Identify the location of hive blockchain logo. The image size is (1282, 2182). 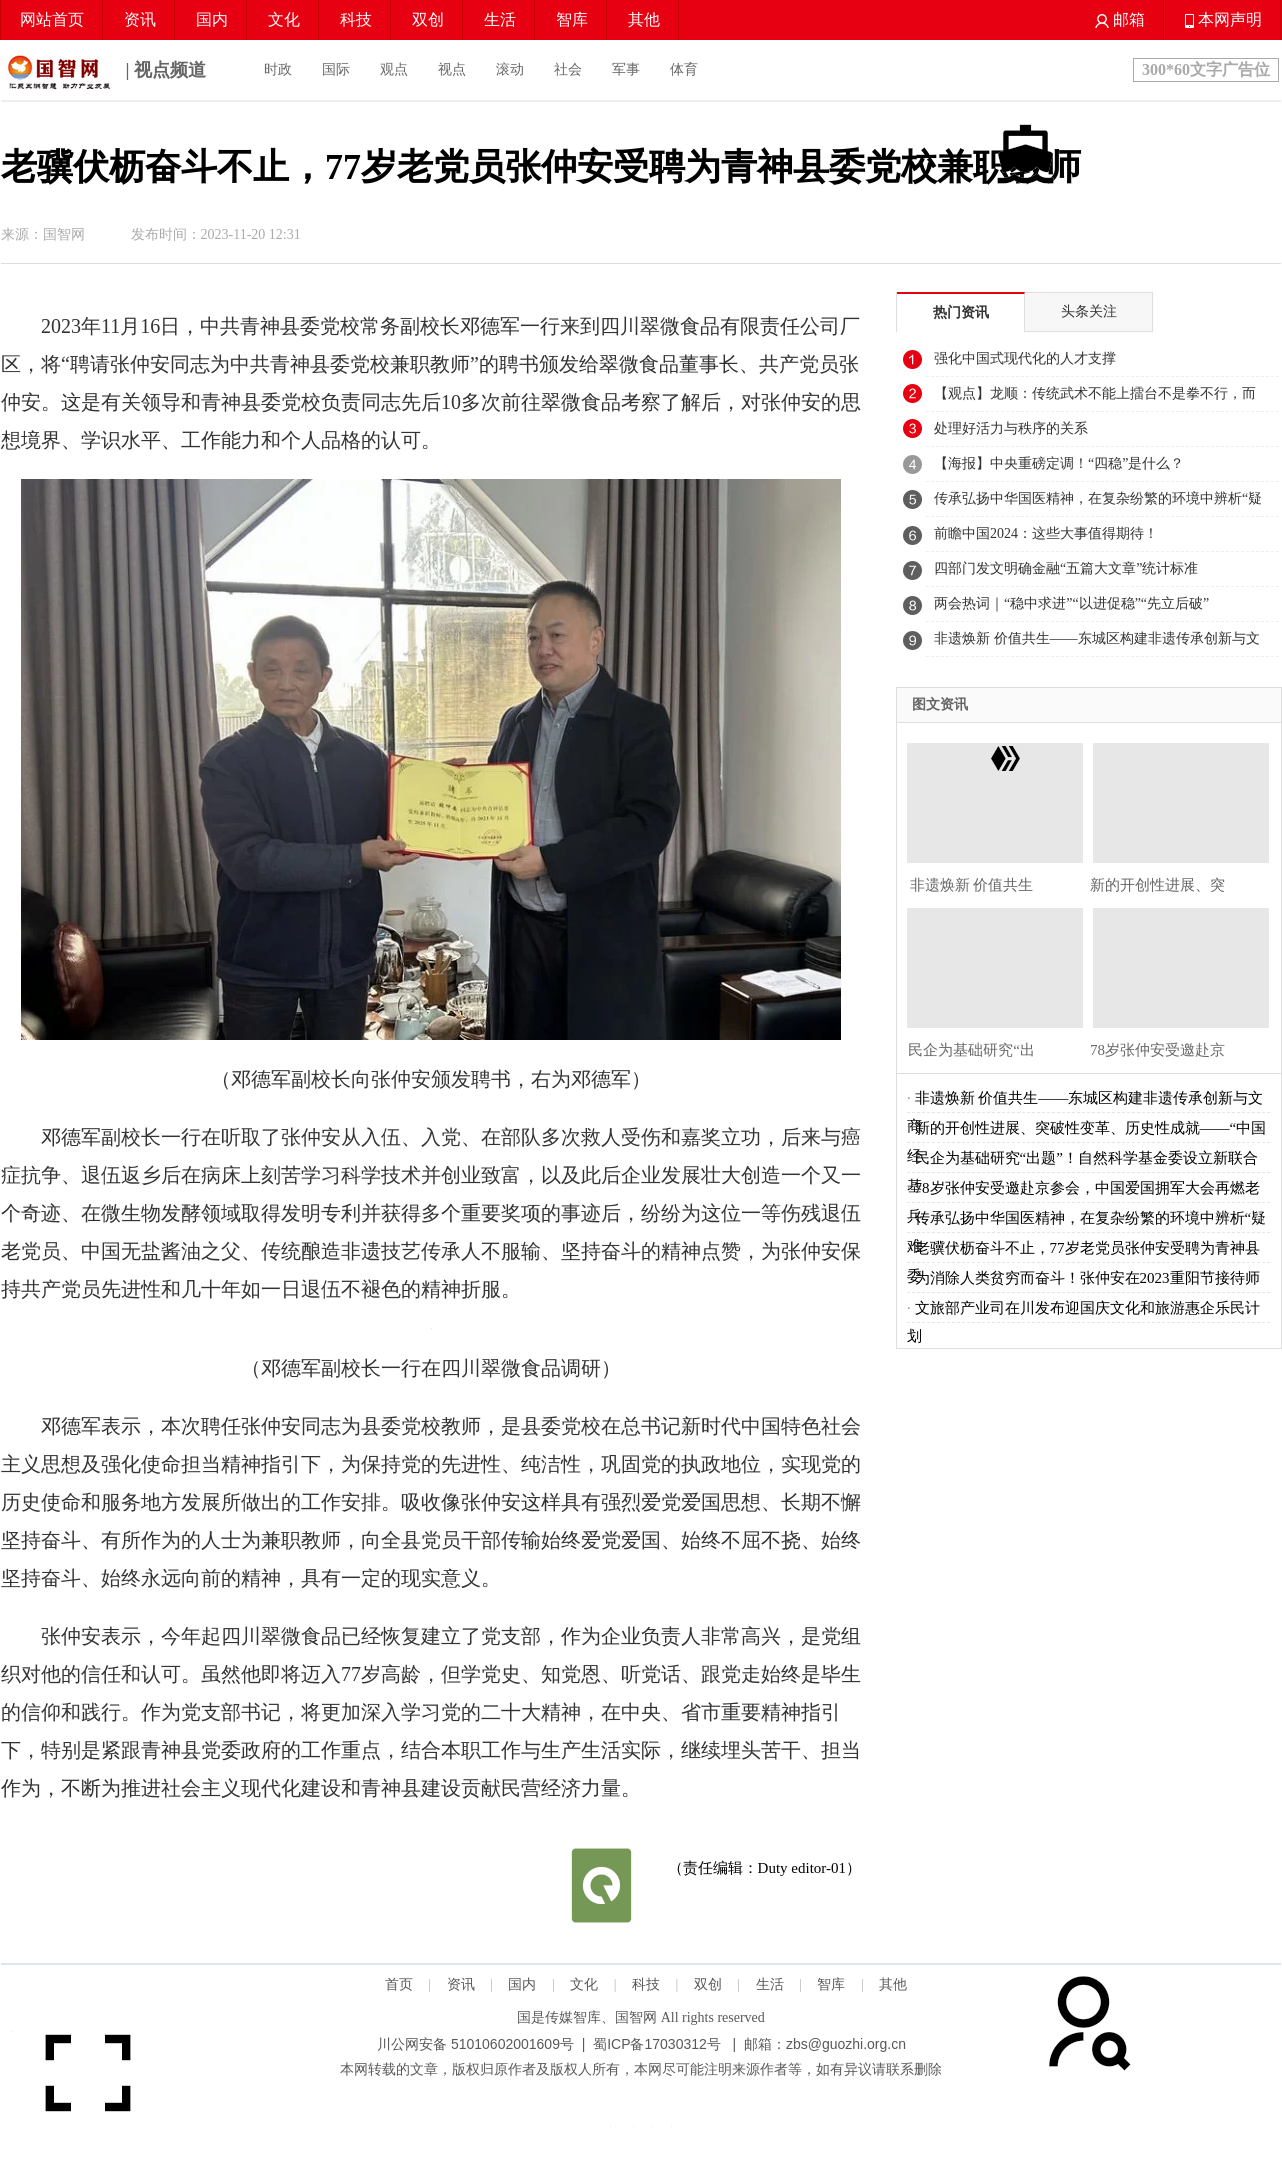
(1005, 758).